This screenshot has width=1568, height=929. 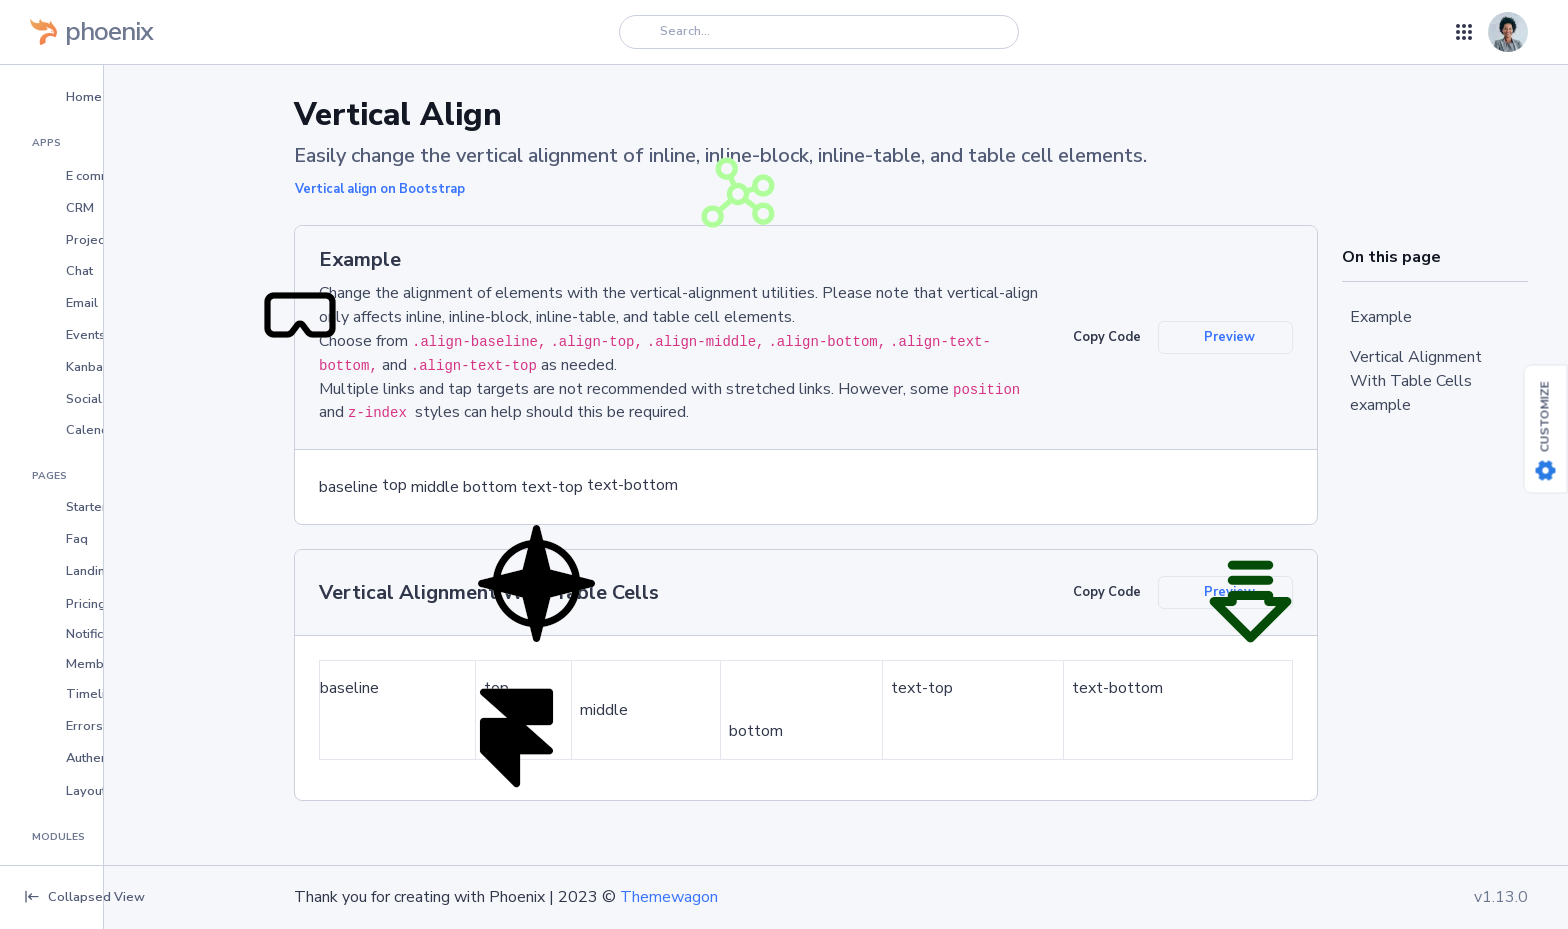 What do you see at coordinates (516, 732) in the screenshot?
I see `open framer app` at bounding box center [516, 732].